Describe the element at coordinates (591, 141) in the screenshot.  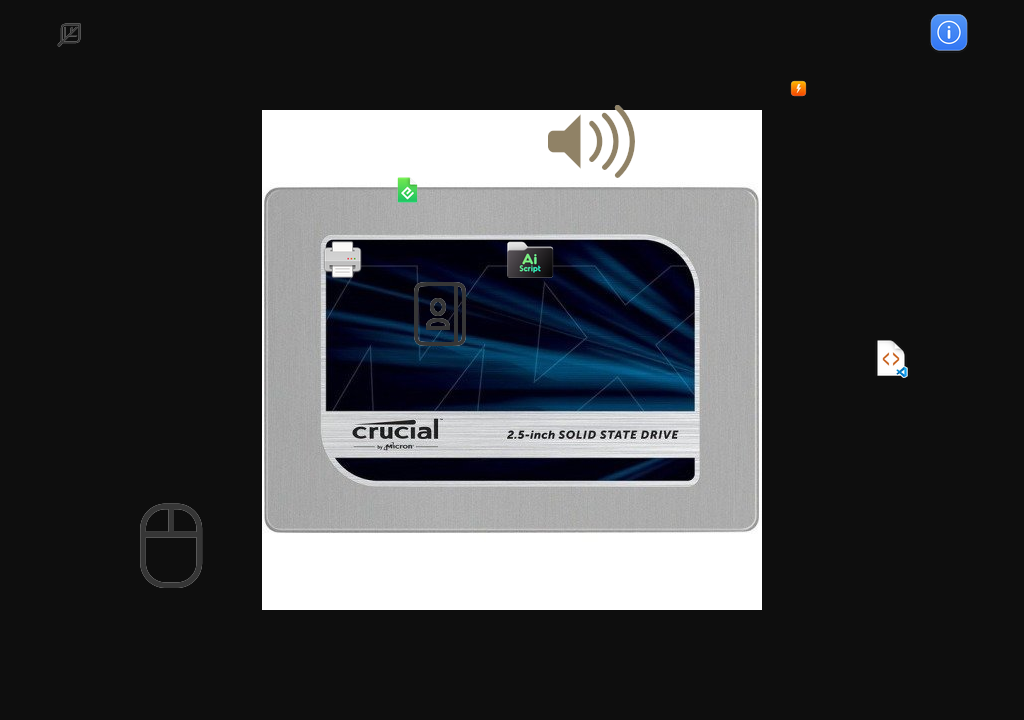
I see `adjust speaker or audio output settings` at that location.